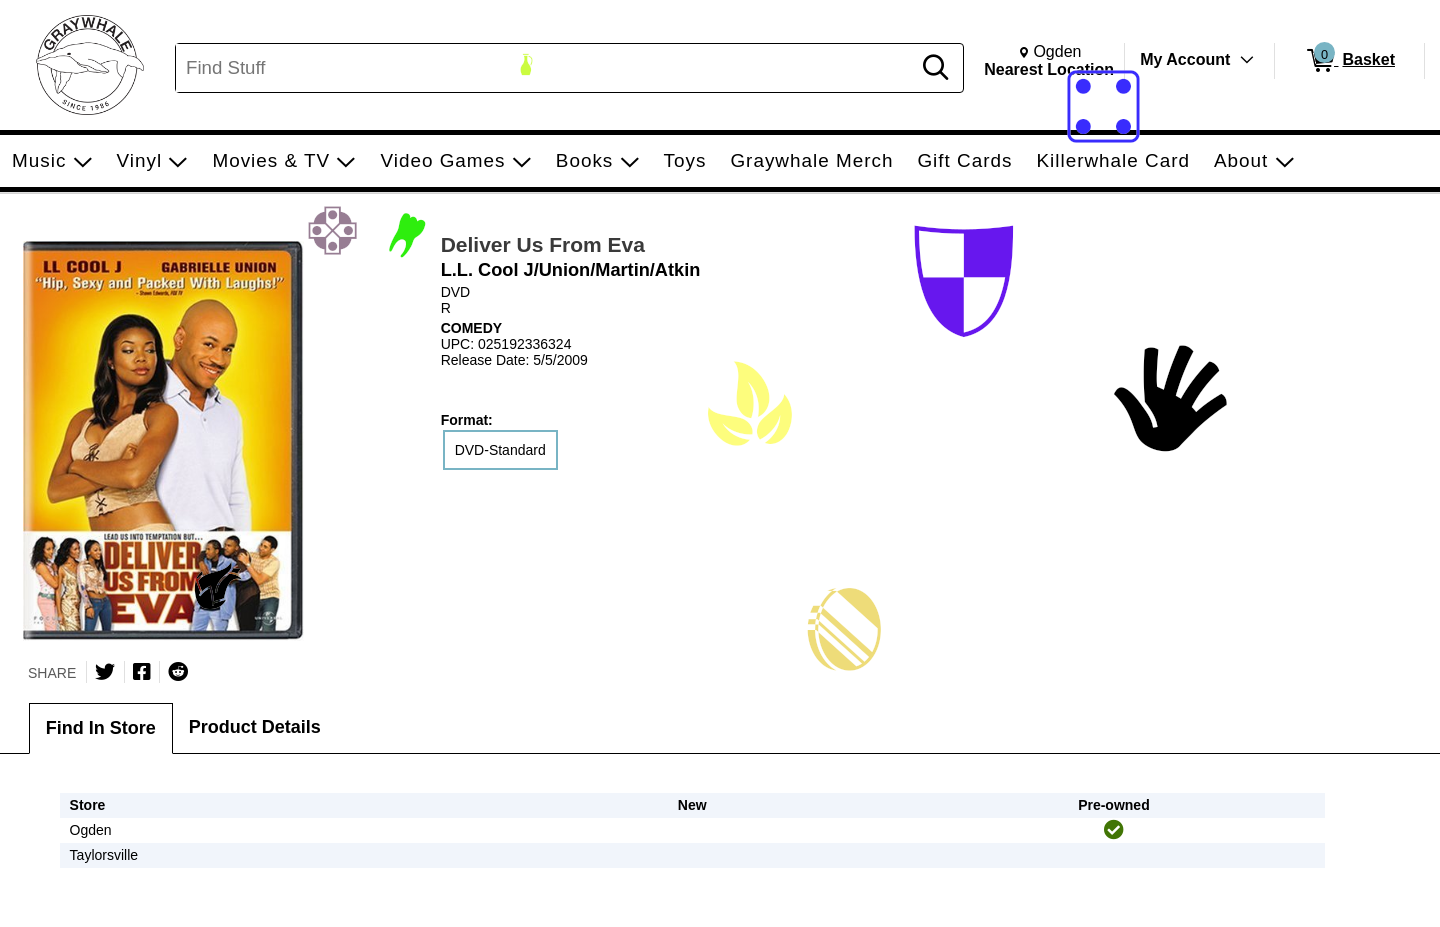 This screenshot has height=927, width=1440. I want to click on indicates a new sprout or growth stage in a farming game, so click(218, 585).